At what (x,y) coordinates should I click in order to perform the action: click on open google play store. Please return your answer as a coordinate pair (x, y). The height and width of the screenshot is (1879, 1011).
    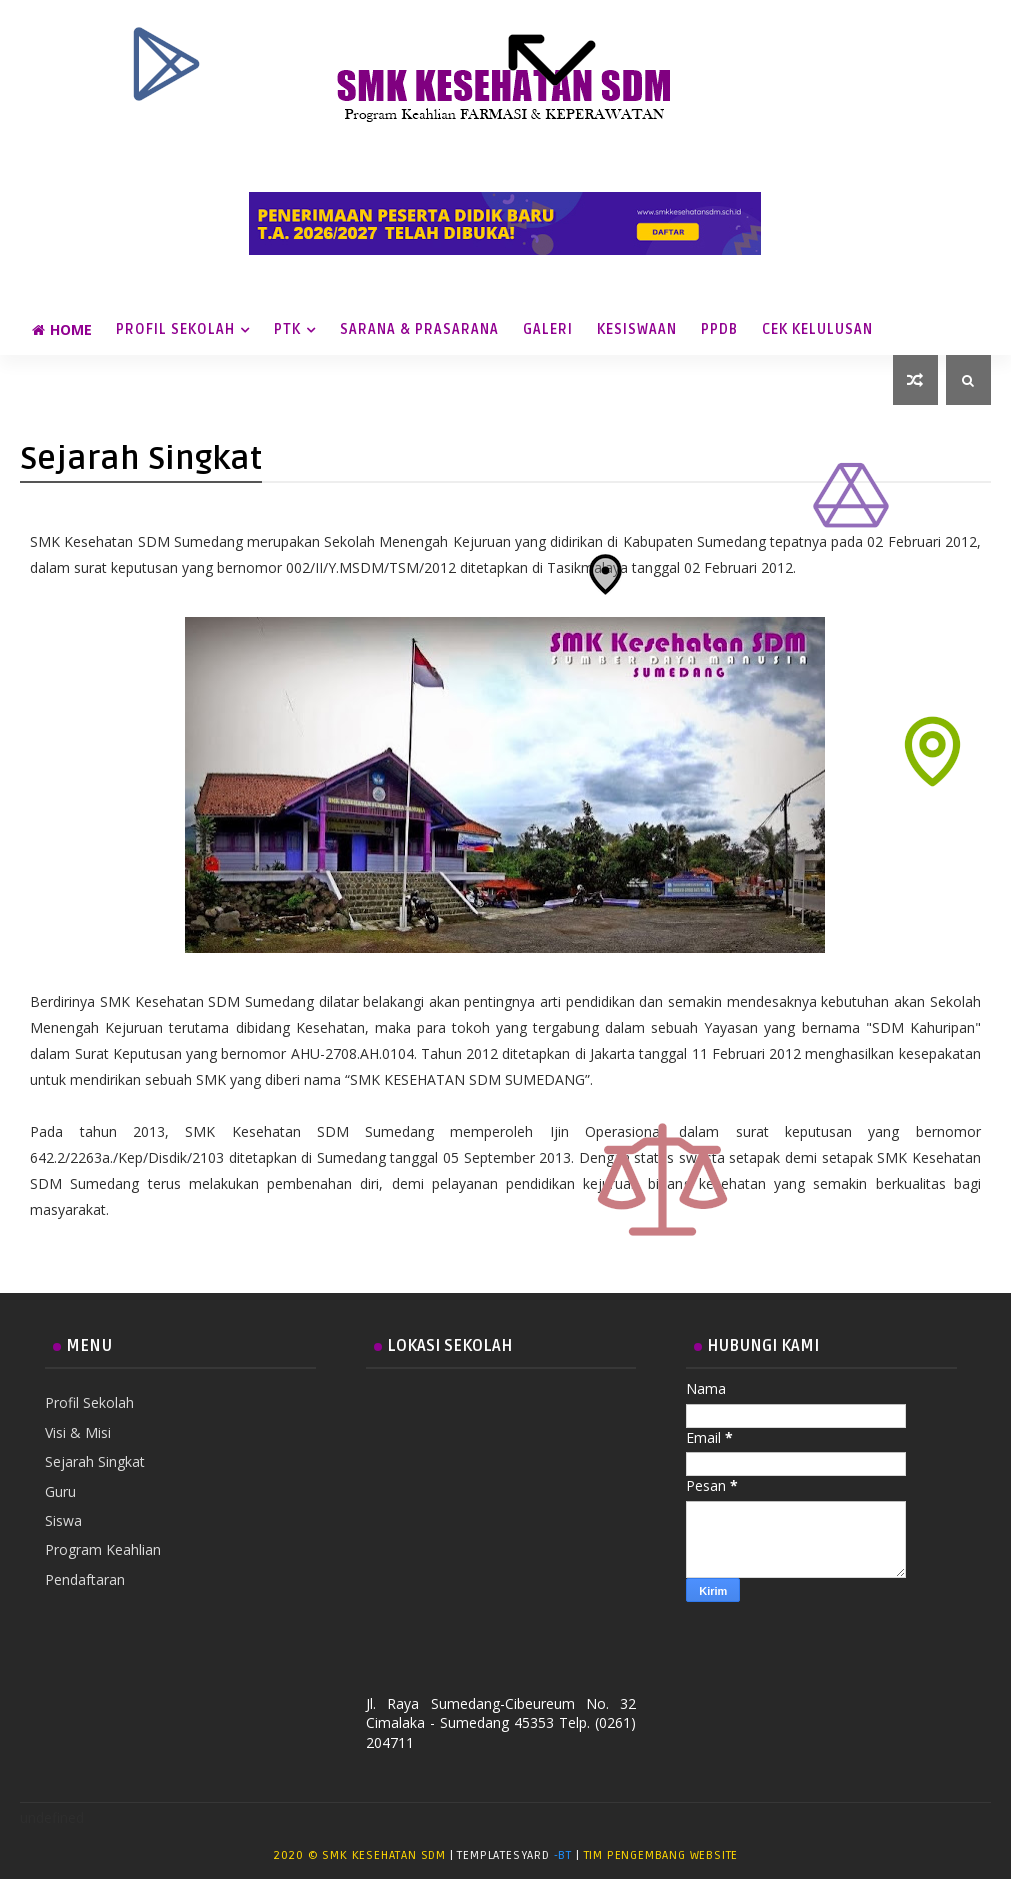
    Looking at the image, I should click on (160, 64).